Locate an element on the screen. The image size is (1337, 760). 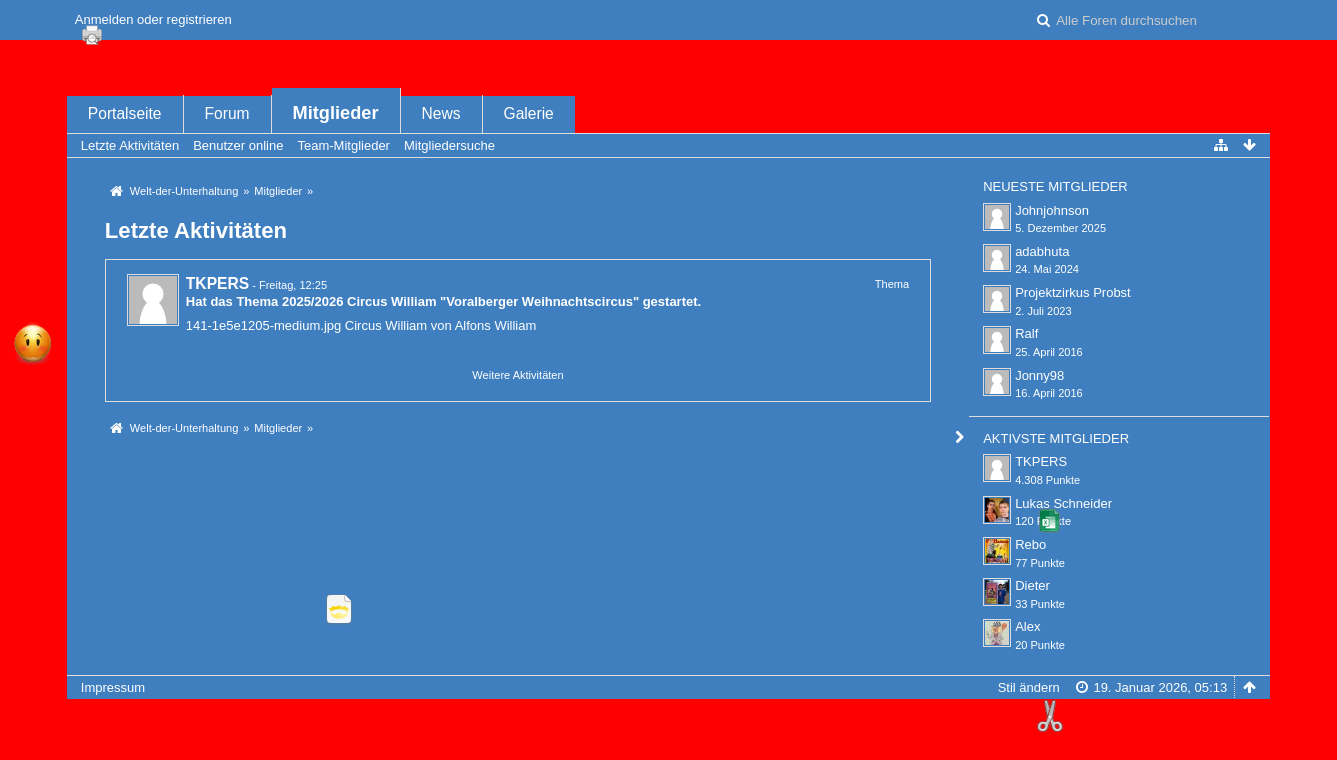
indicates a microsoft excel spreadsheet file is located at coordinates (1049, 520).